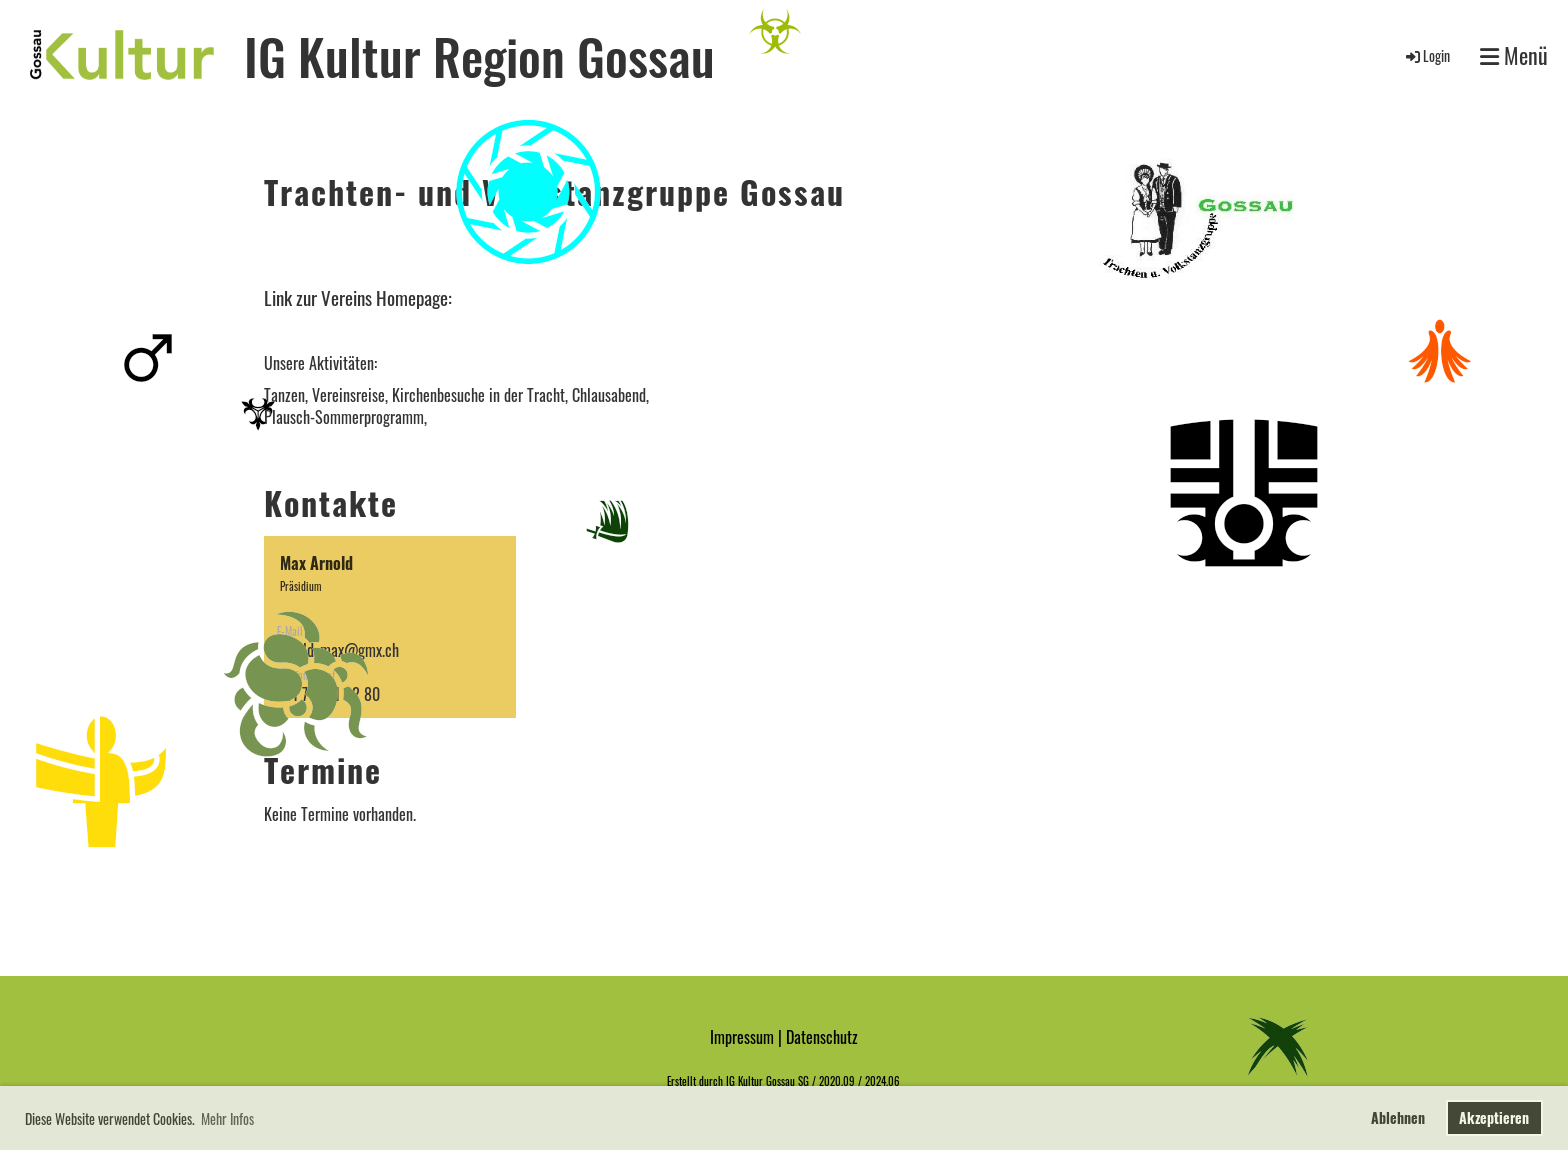 The image size is (1568, 1150). Describe the element at coordinates (1440, 351) in the screenshot. I see `equip a wing cloak or cape item` at that location.